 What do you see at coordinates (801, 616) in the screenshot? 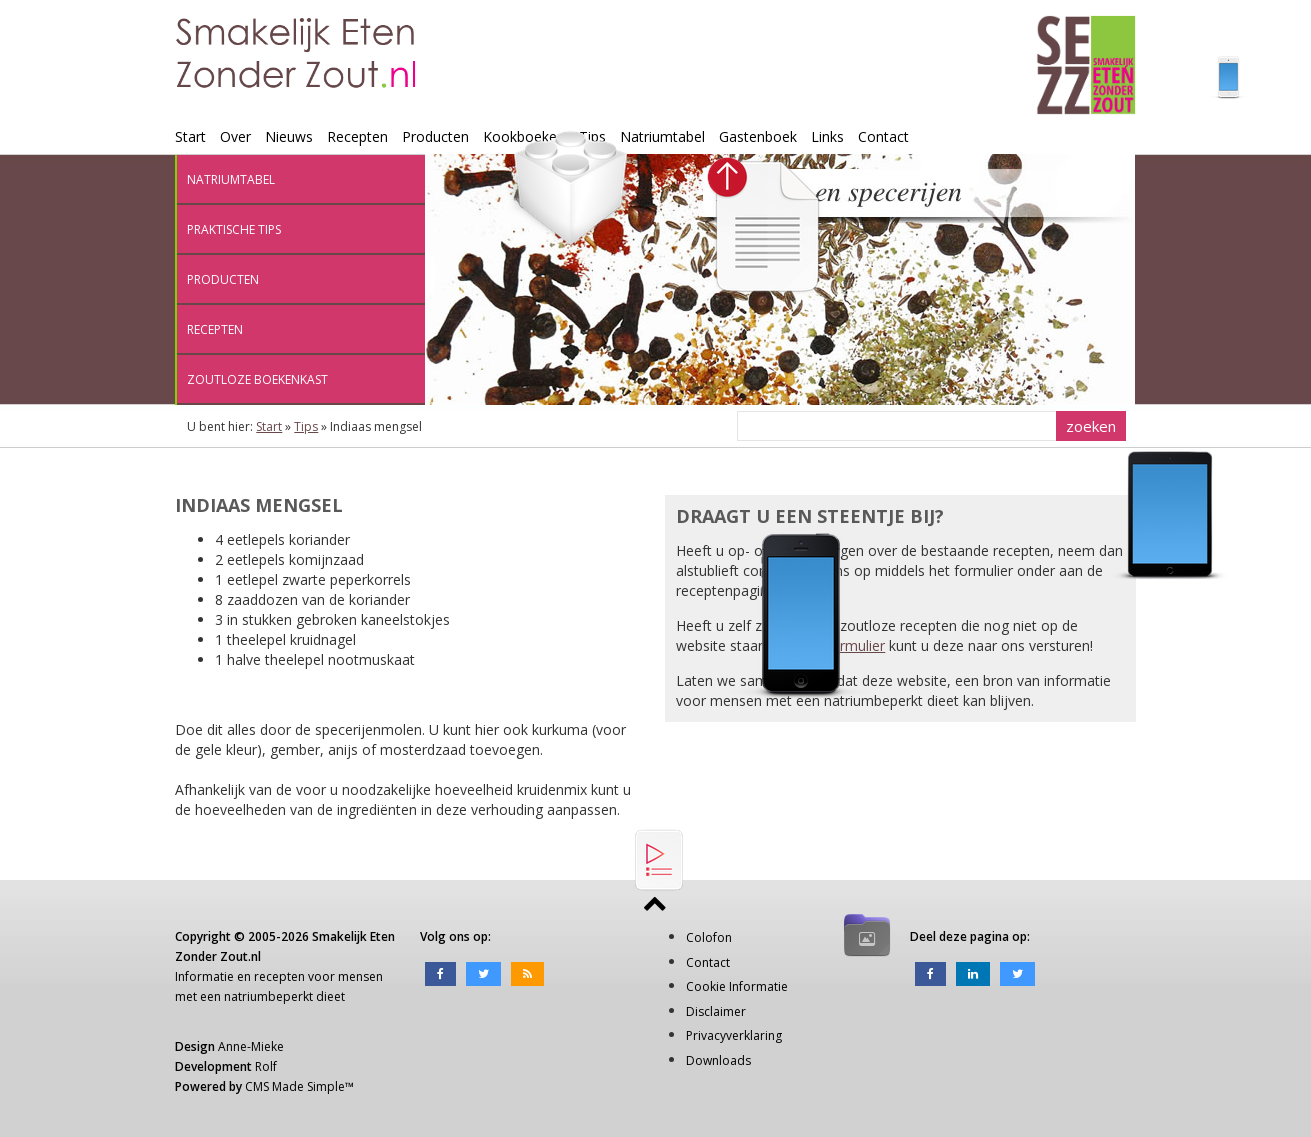
I see `indicates a connected iPhone device` at bounding box center [801, 616].